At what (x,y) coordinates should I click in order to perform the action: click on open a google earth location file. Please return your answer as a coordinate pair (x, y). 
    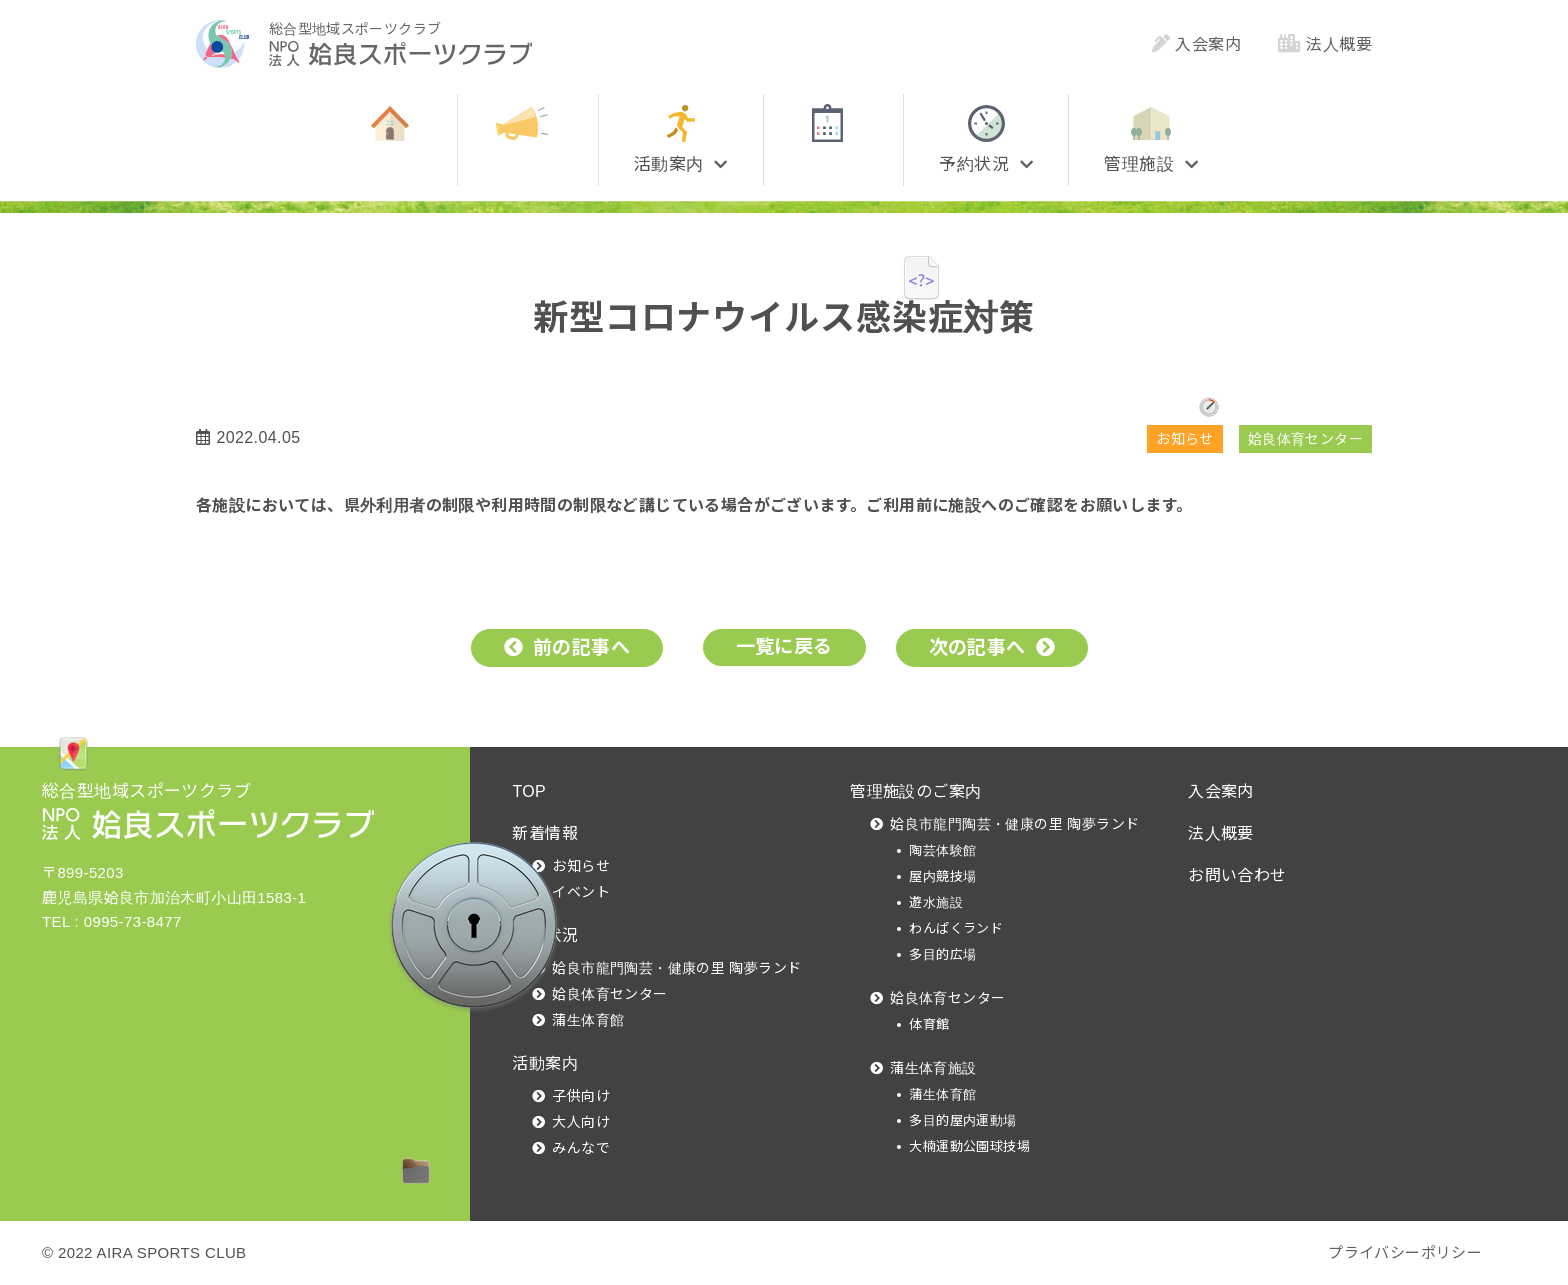
    Looking at the image, I should click on (73, 753).